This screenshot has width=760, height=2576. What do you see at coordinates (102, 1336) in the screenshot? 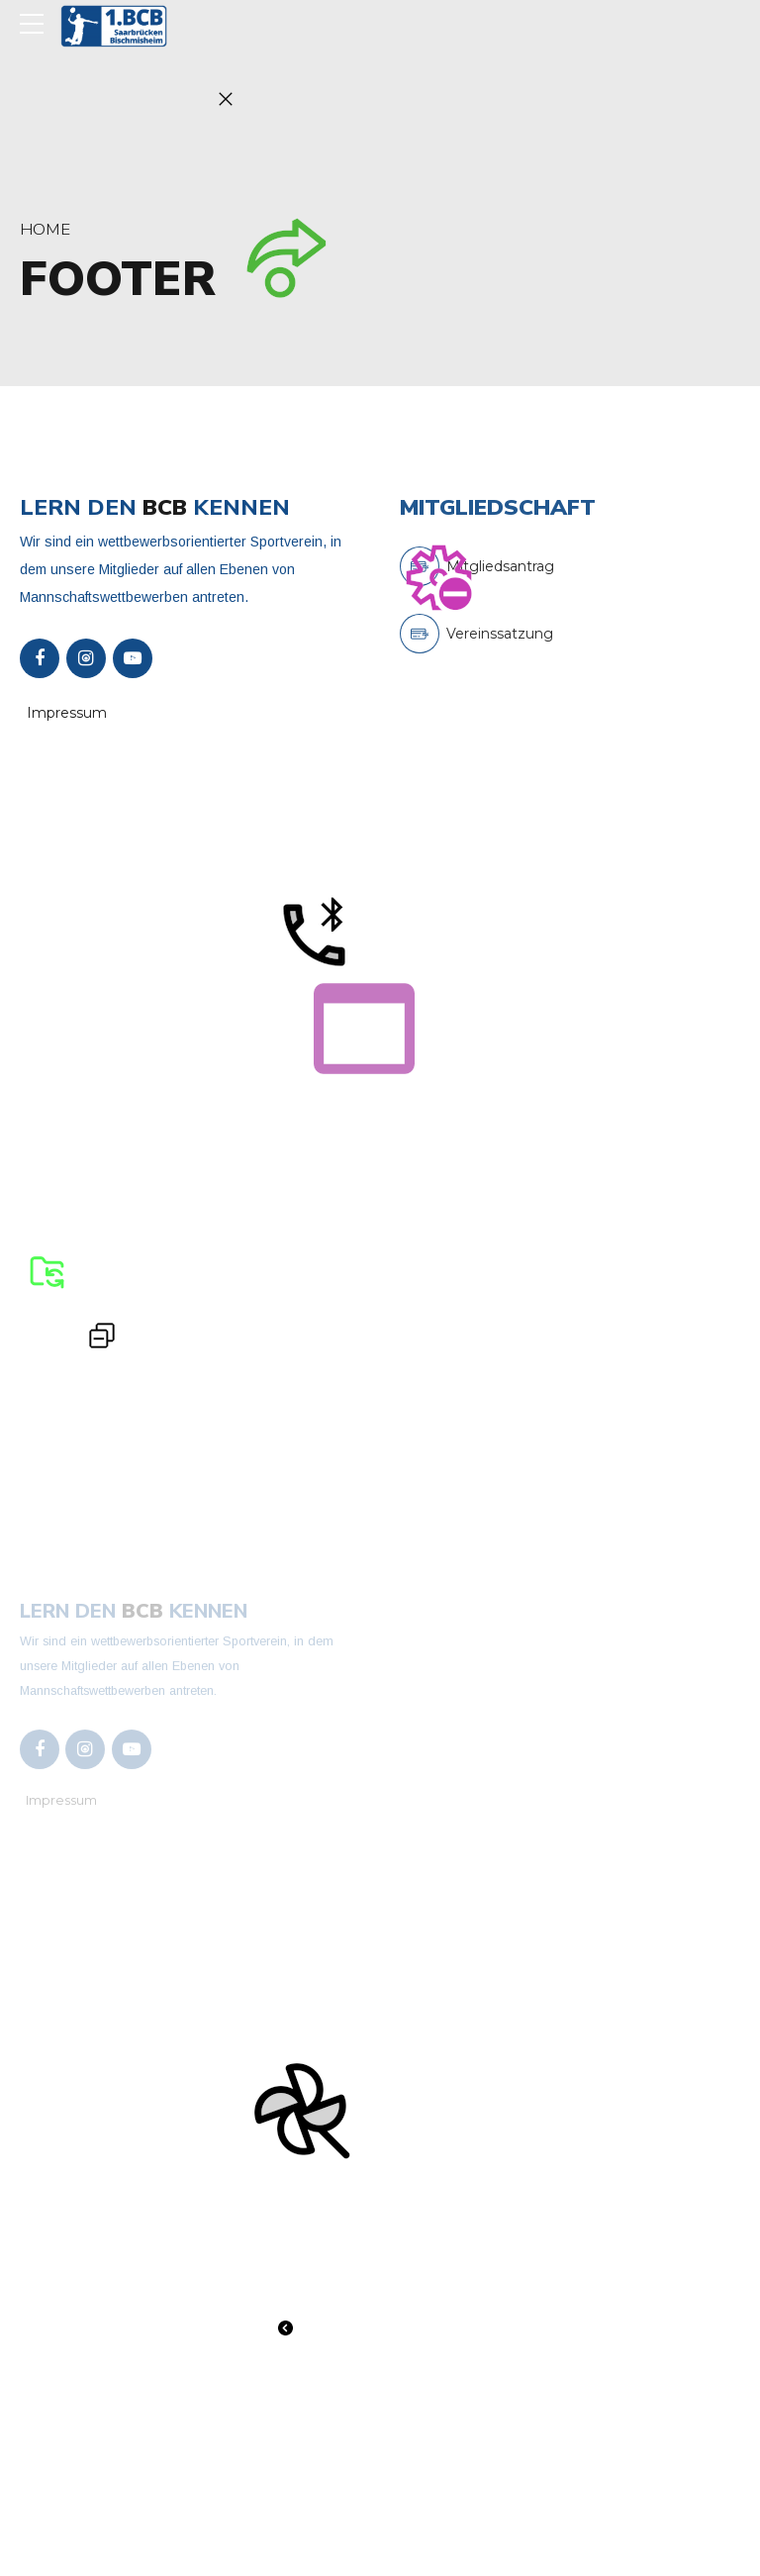
I see `collapse all expanded items in a tree view` at bounding box center [102, 1336].